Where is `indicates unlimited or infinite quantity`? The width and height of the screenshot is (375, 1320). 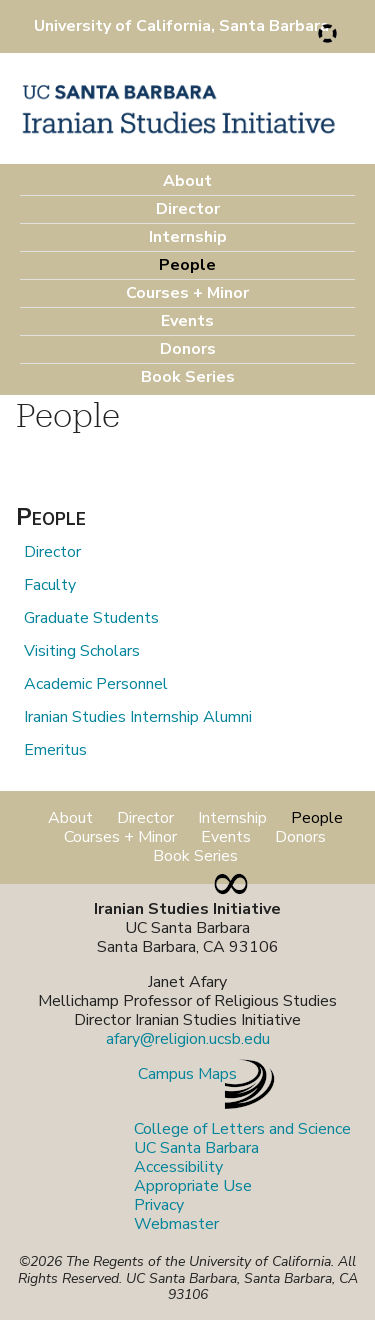
indicates unlimited or infinite quantity is located at coordinates (231, 884).